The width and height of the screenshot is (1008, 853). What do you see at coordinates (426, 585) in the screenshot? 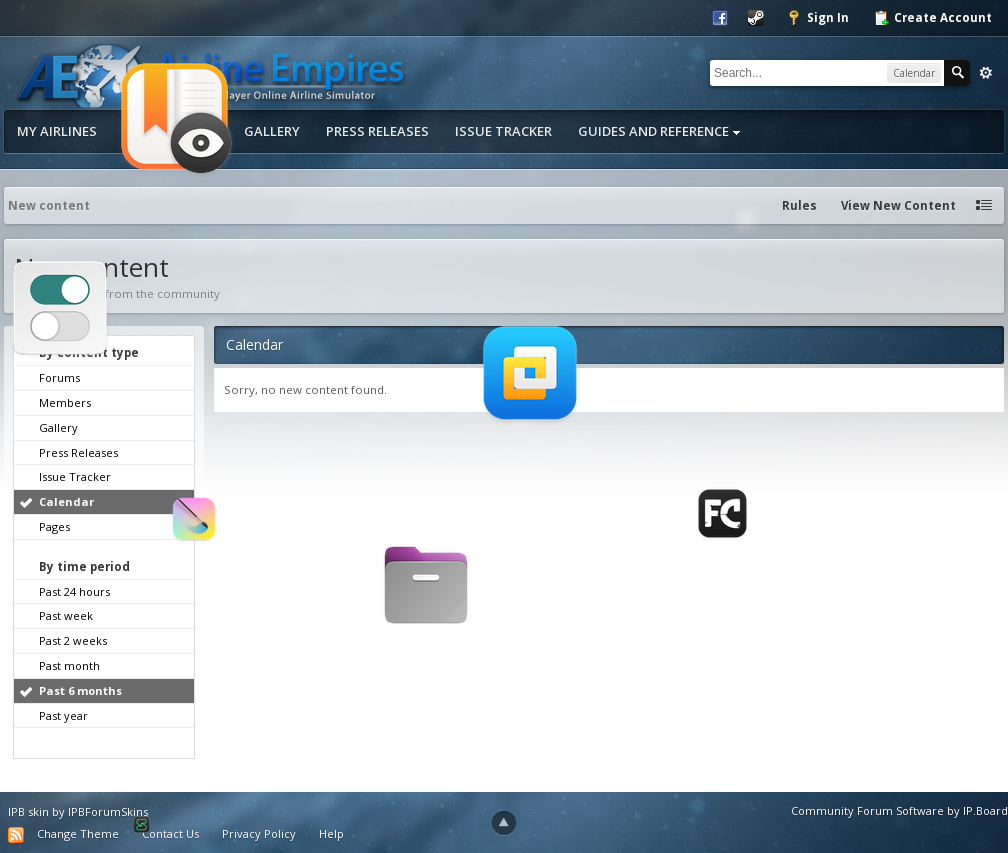
I see `open the nautilus file manager` at bounding box center [426, 585].